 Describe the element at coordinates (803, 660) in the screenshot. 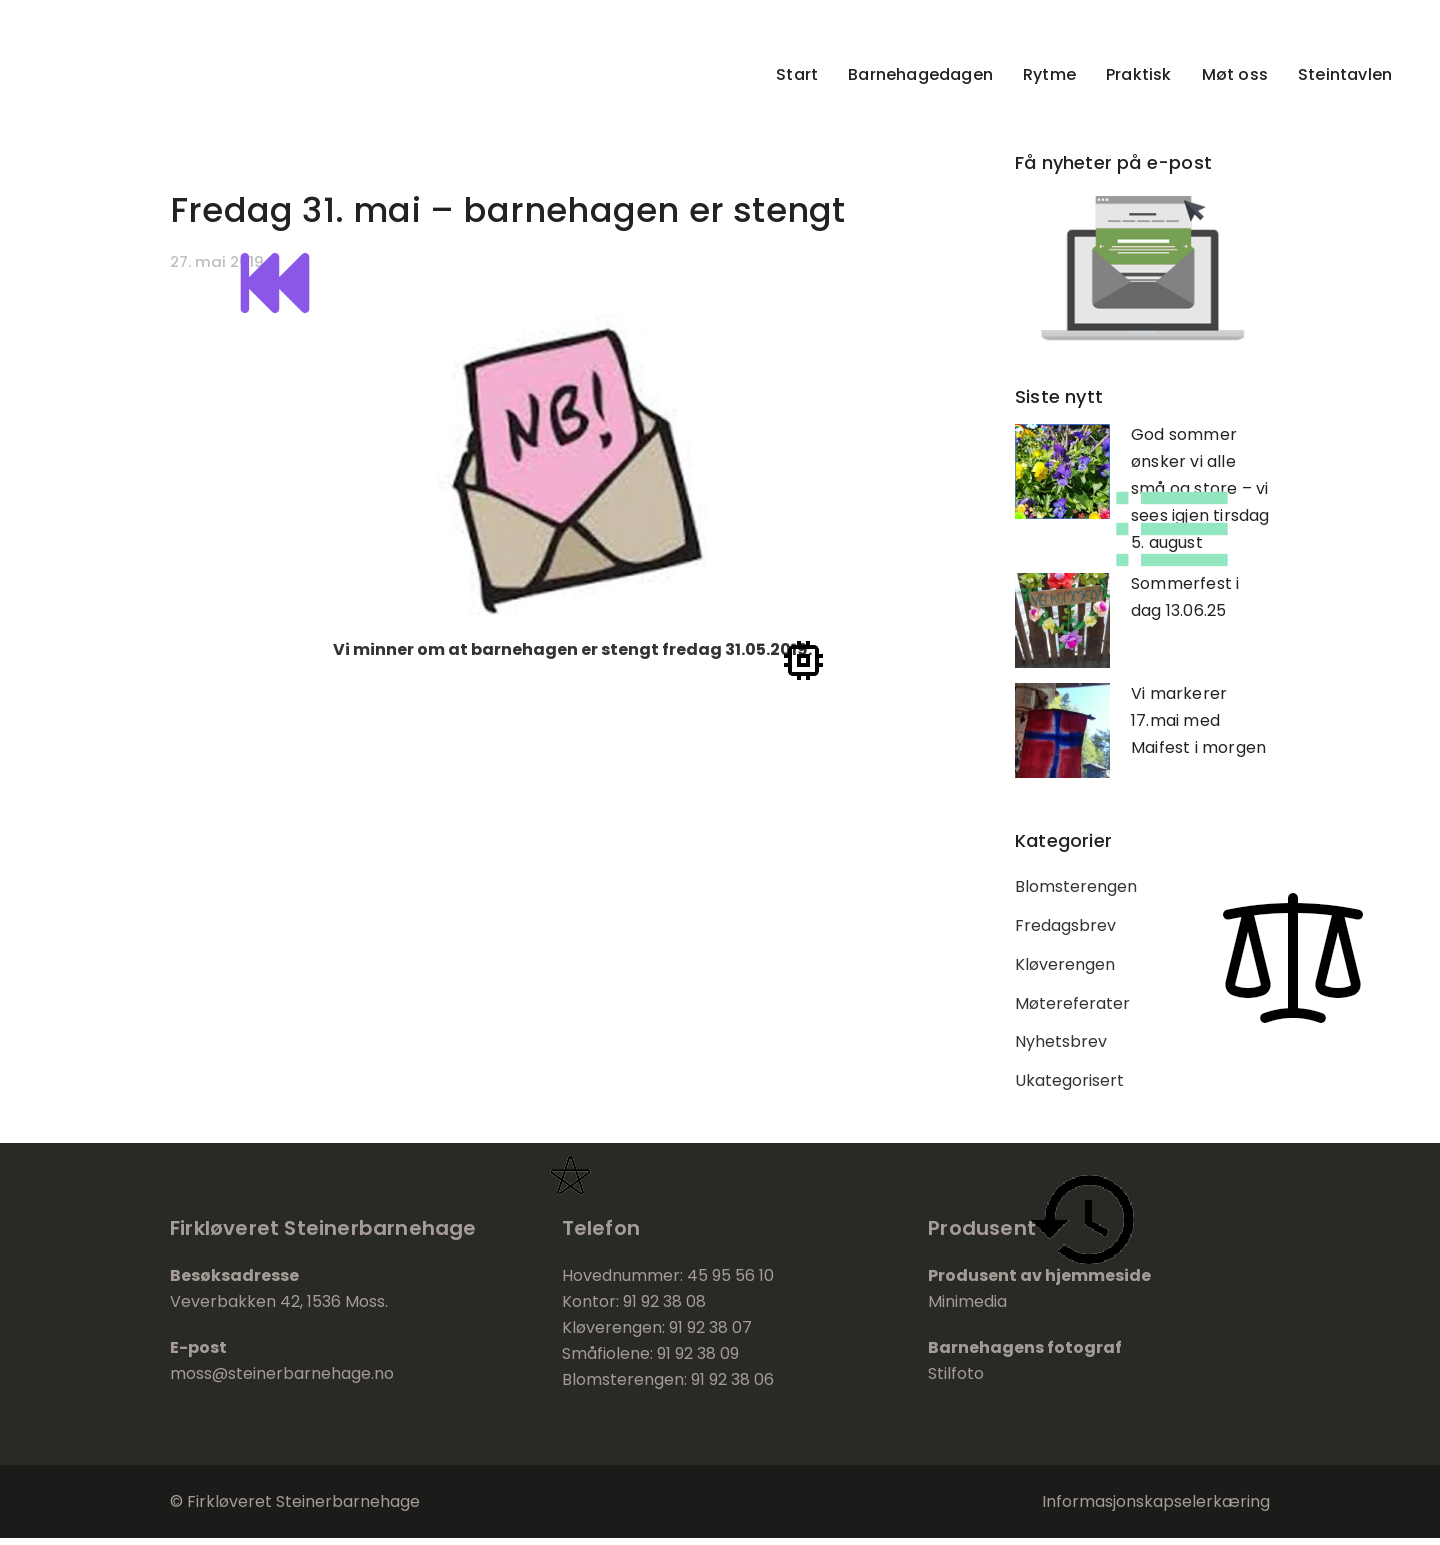

I see `view device memory or storage info` at that location.